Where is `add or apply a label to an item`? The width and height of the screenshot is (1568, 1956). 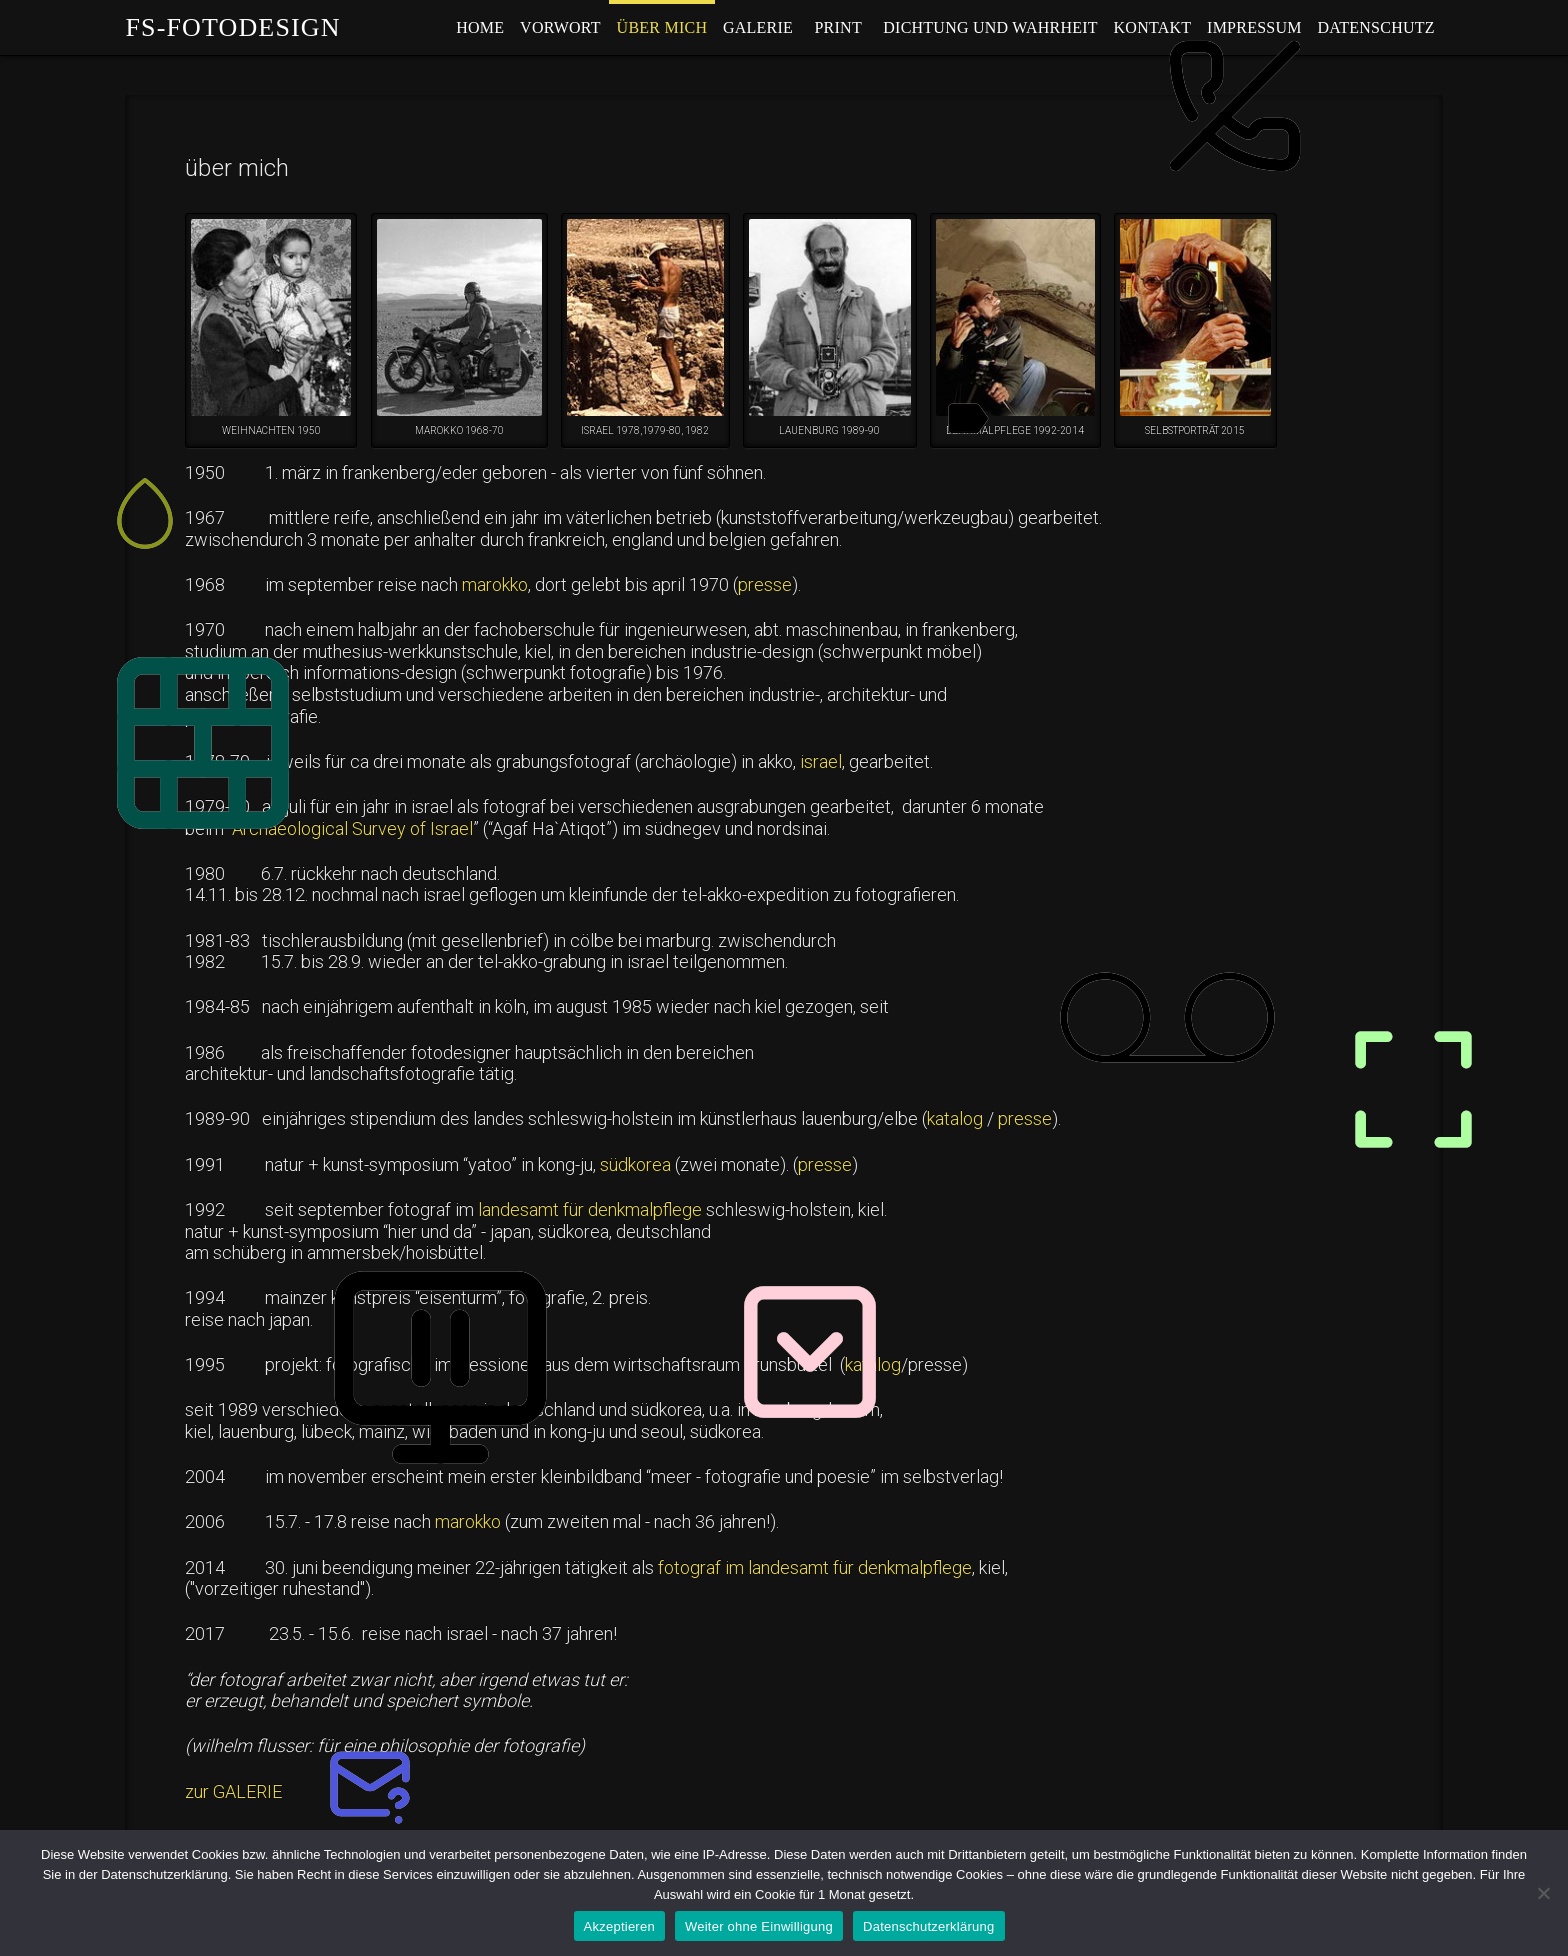 add or apply a label to an item is located at coordinates (967, 418).